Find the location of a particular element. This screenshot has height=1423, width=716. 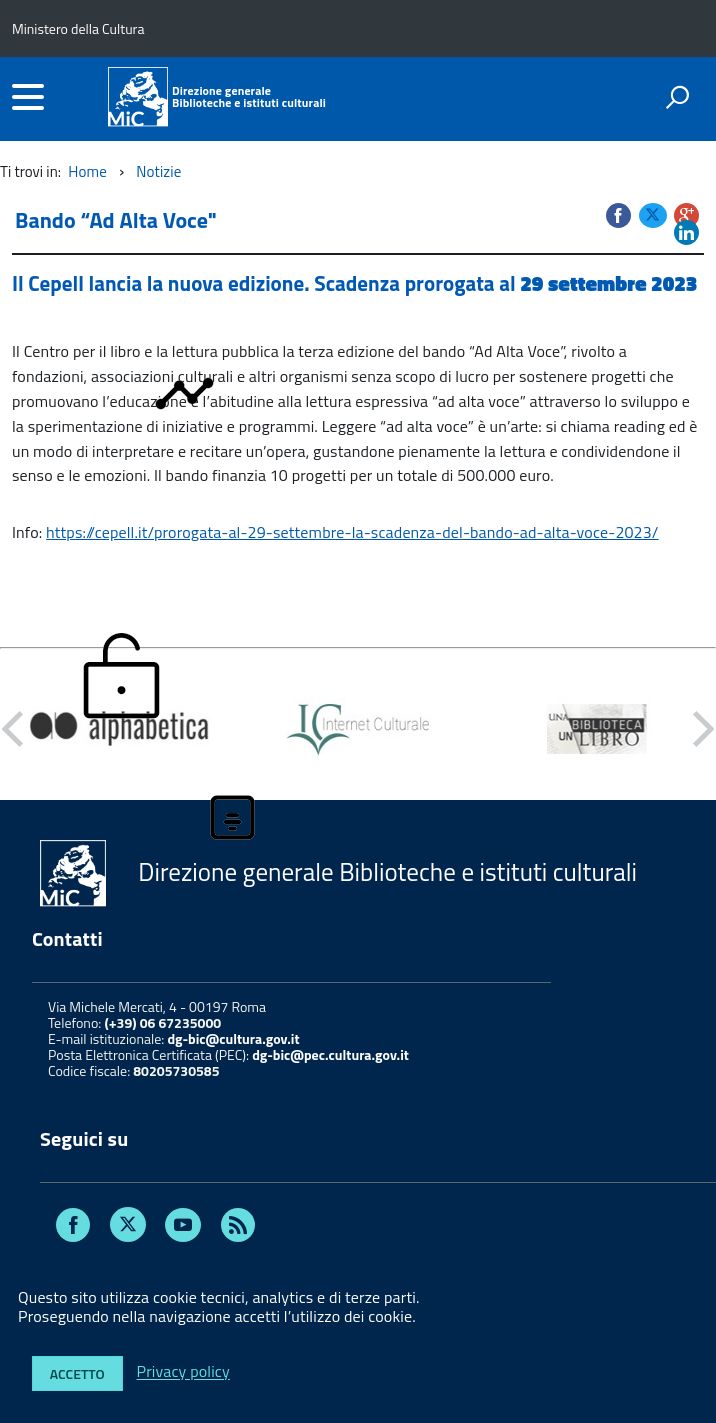

align content to bottom center of container is located at coordinates (232, 817).